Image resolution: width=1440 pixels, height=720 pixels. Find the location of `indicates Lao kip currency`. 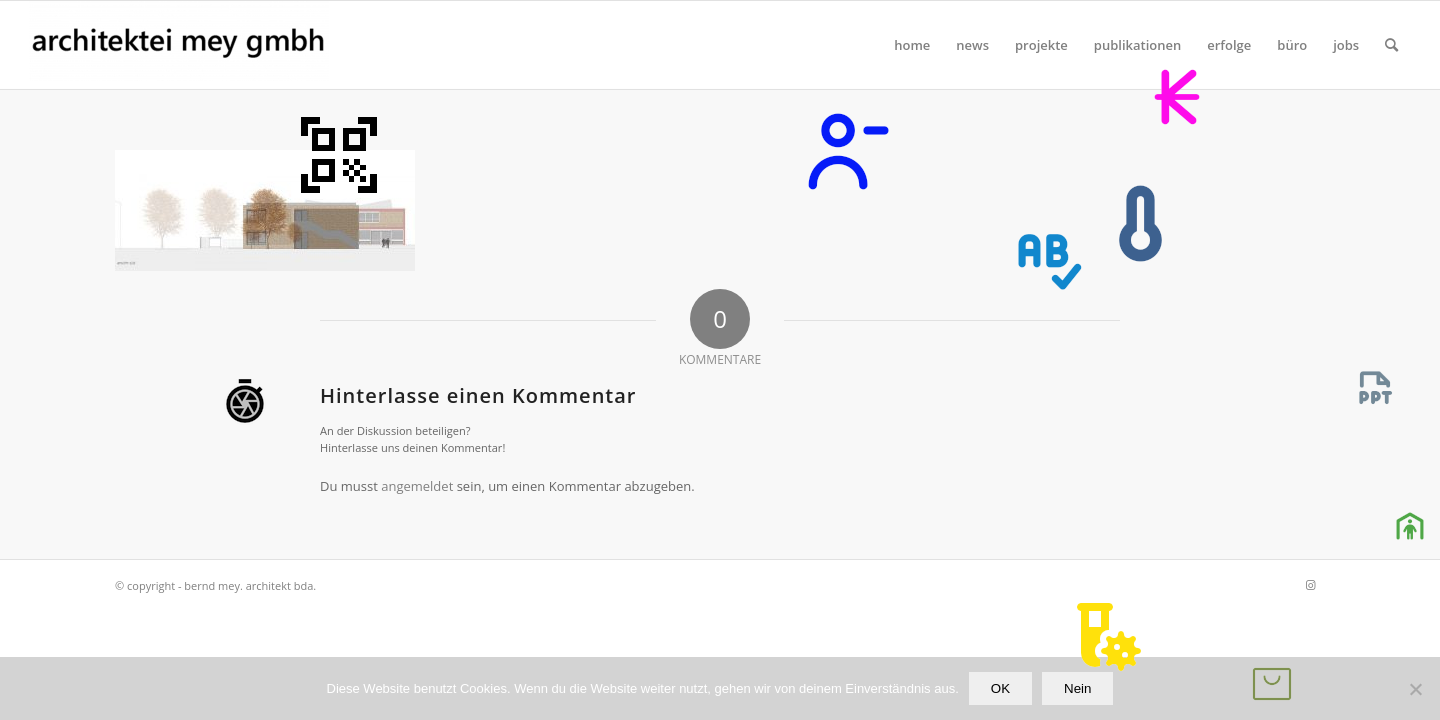

indicates Lao kip currency is located at coordinates (1177, 97).